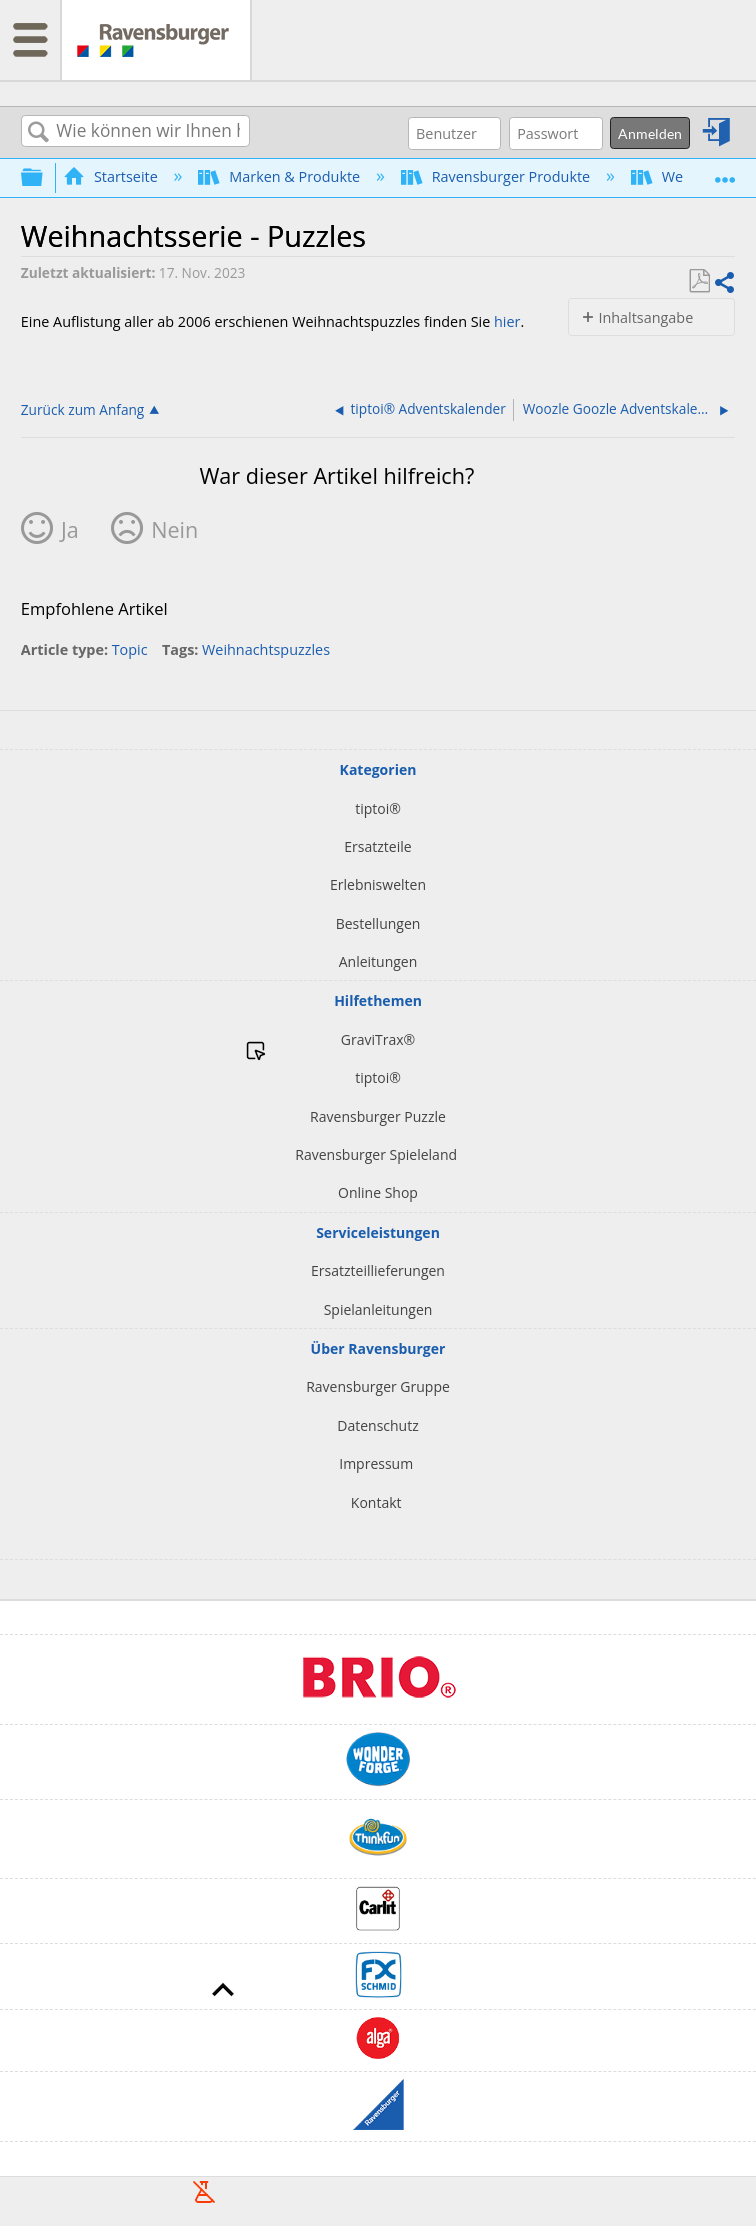 This screenshot has width=756, height=2226. I want to click on collapse an expanded section, so click(223, 1990).